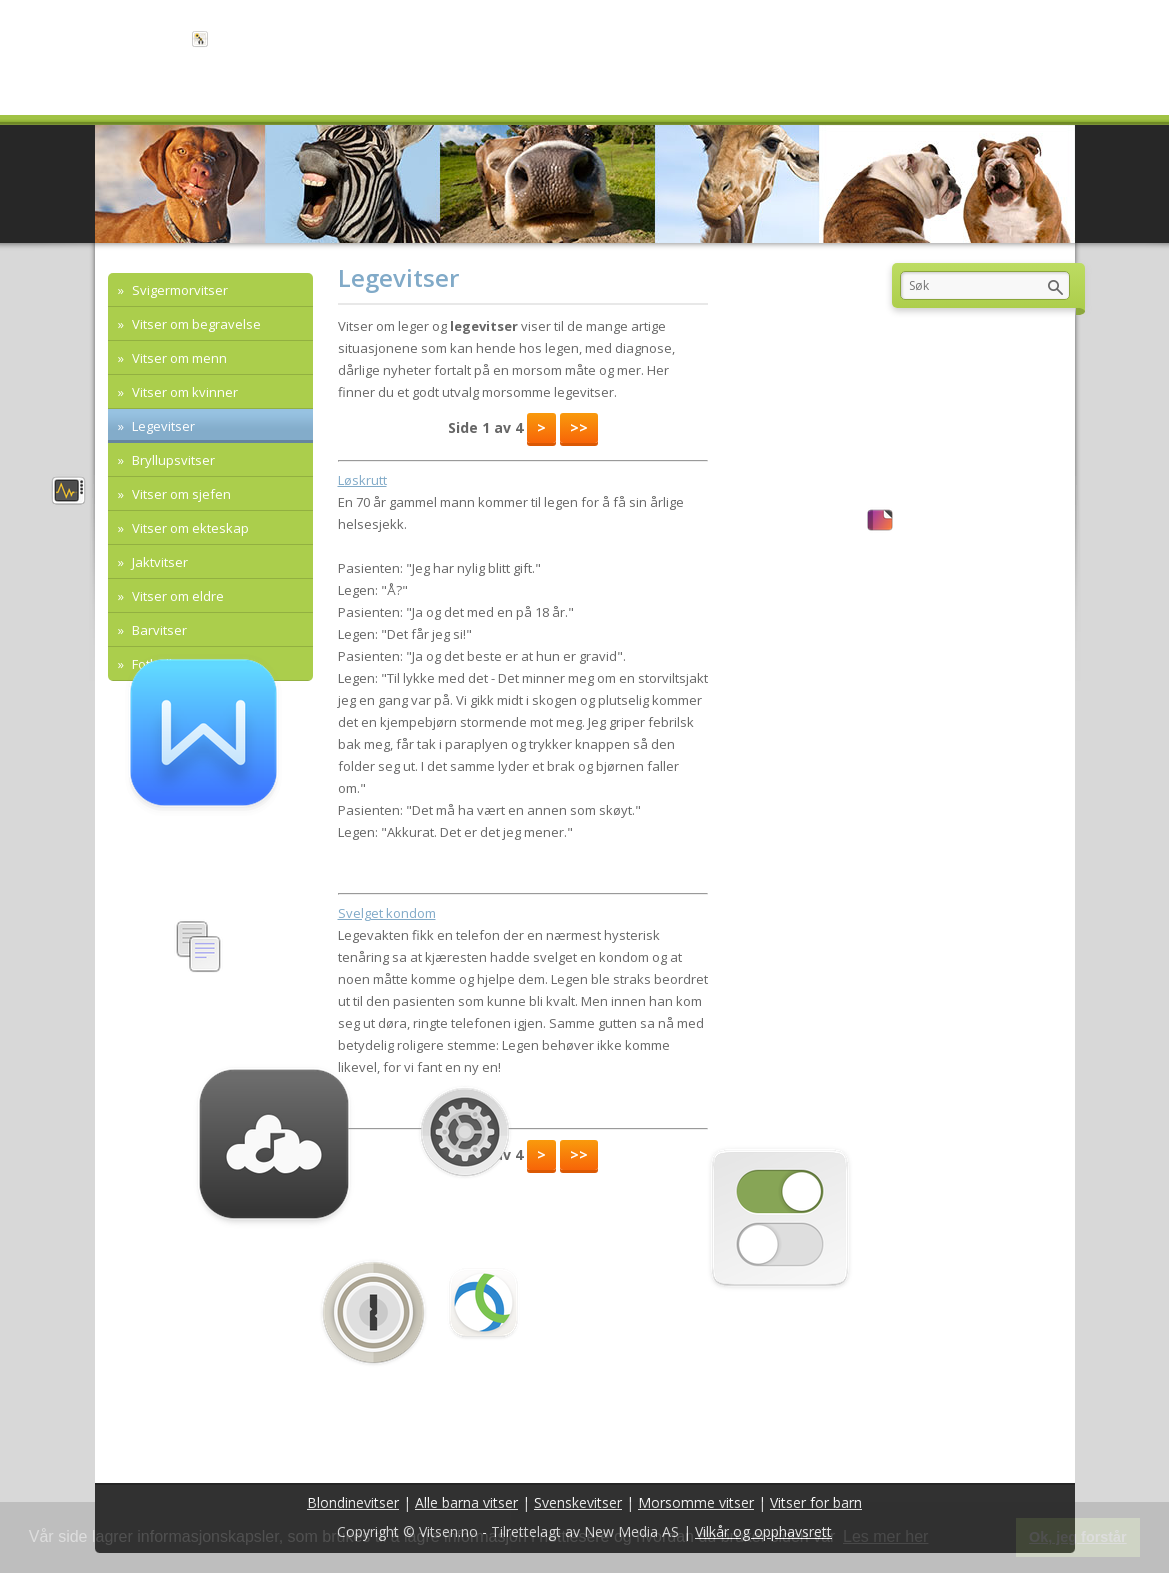  What do you see at coordinates (198, 946) in the screenshot?
I see `copy selected content to clipboard` at bounding box center [198, 946].